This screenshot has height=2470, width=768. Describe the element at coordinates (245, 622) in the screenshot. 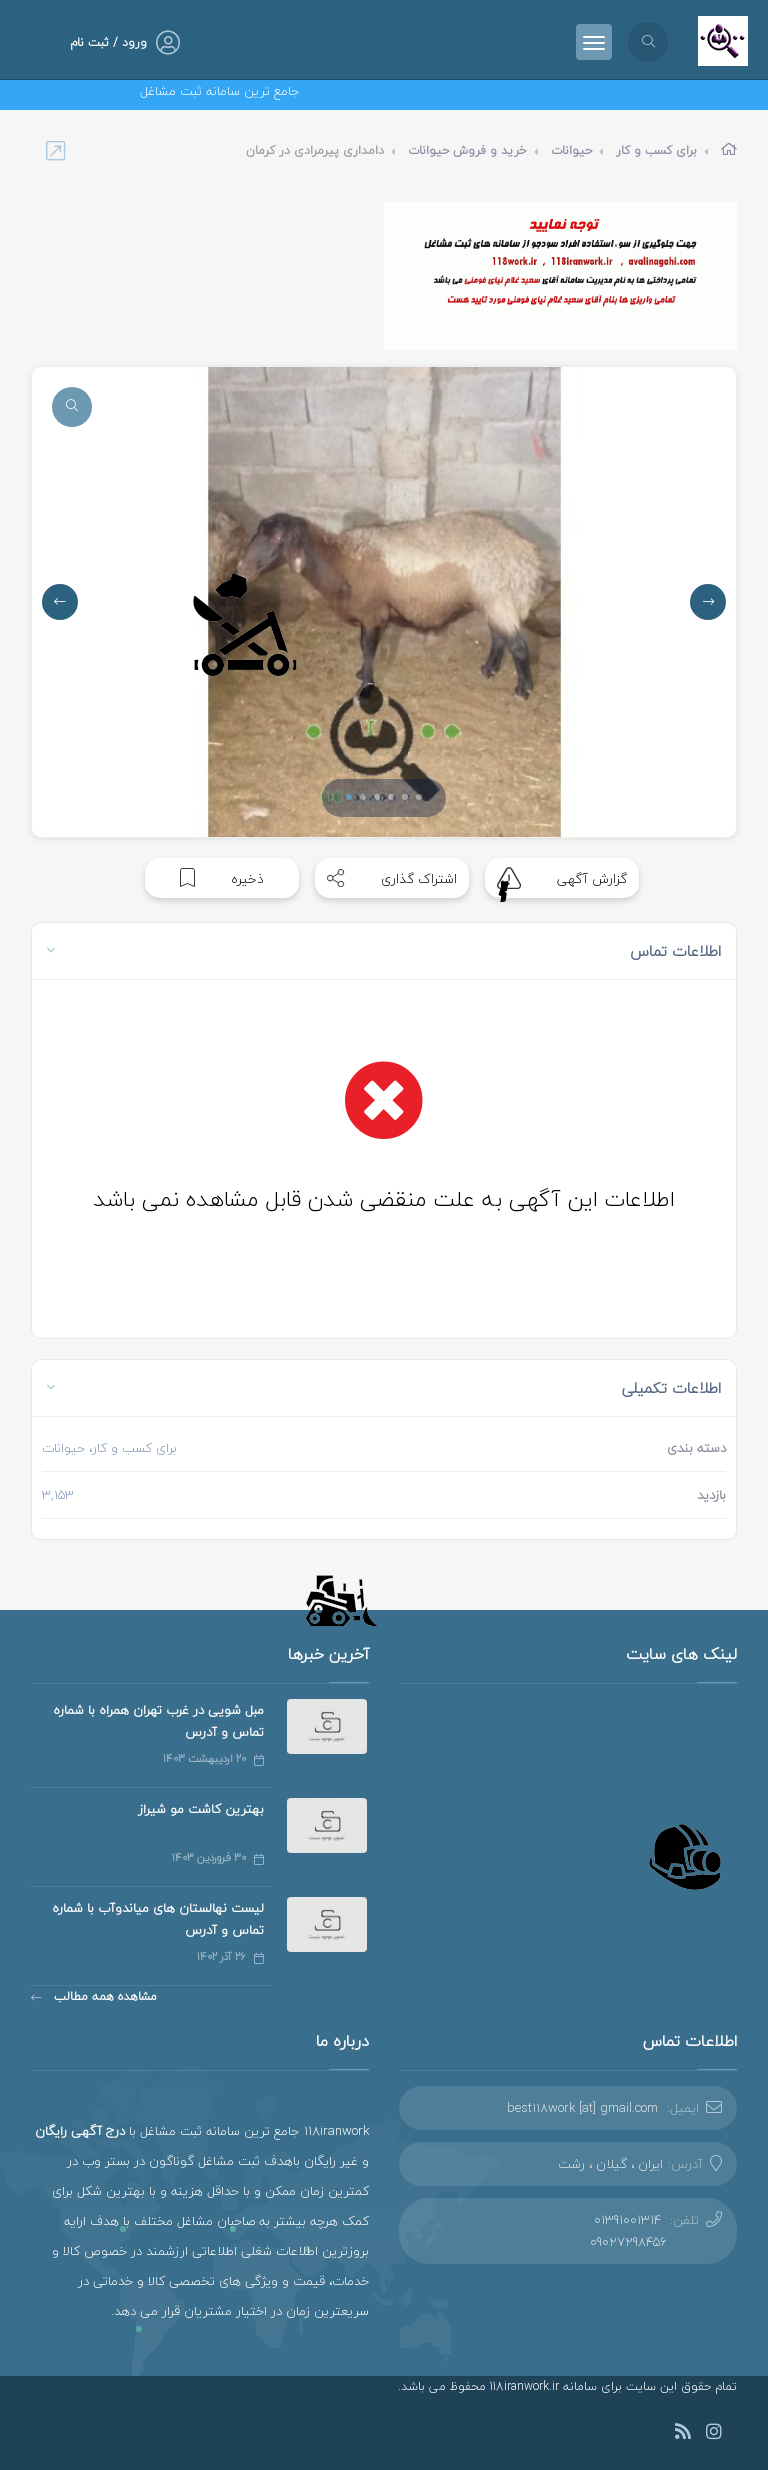

I see `launch projectile in siege game` at that location.